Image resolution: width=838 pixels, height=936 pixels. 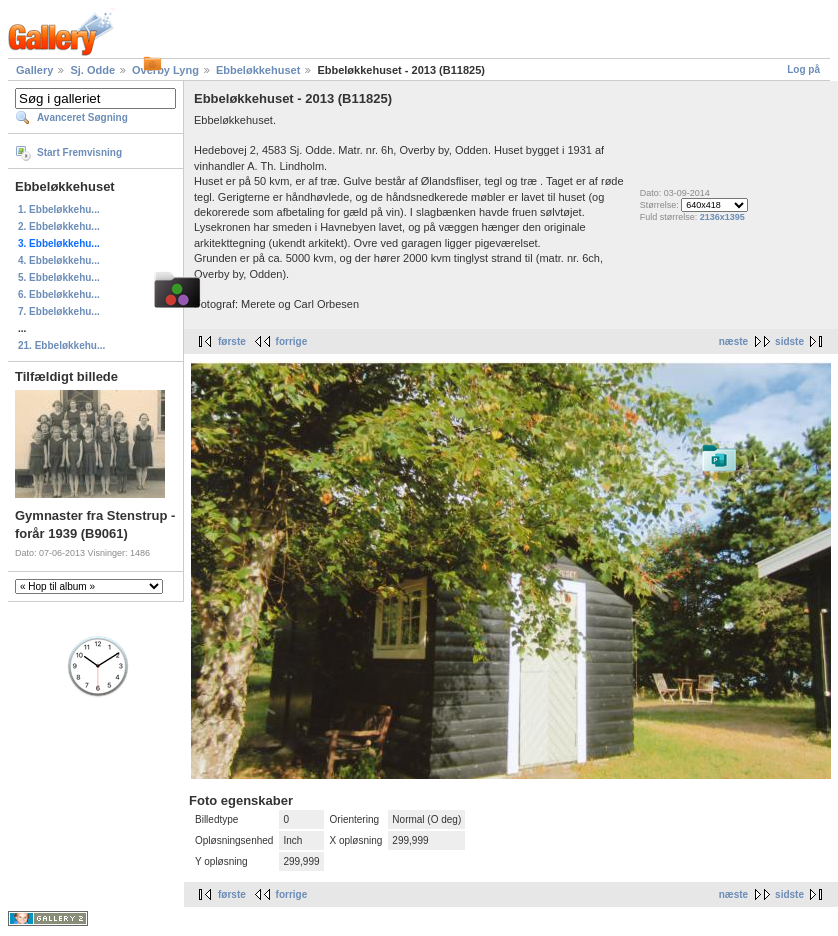 What do you see at coordinates (719, 459) in the screenshot?
I see `open folder containing microsoft publisher files` at bounding box center [719, 459].